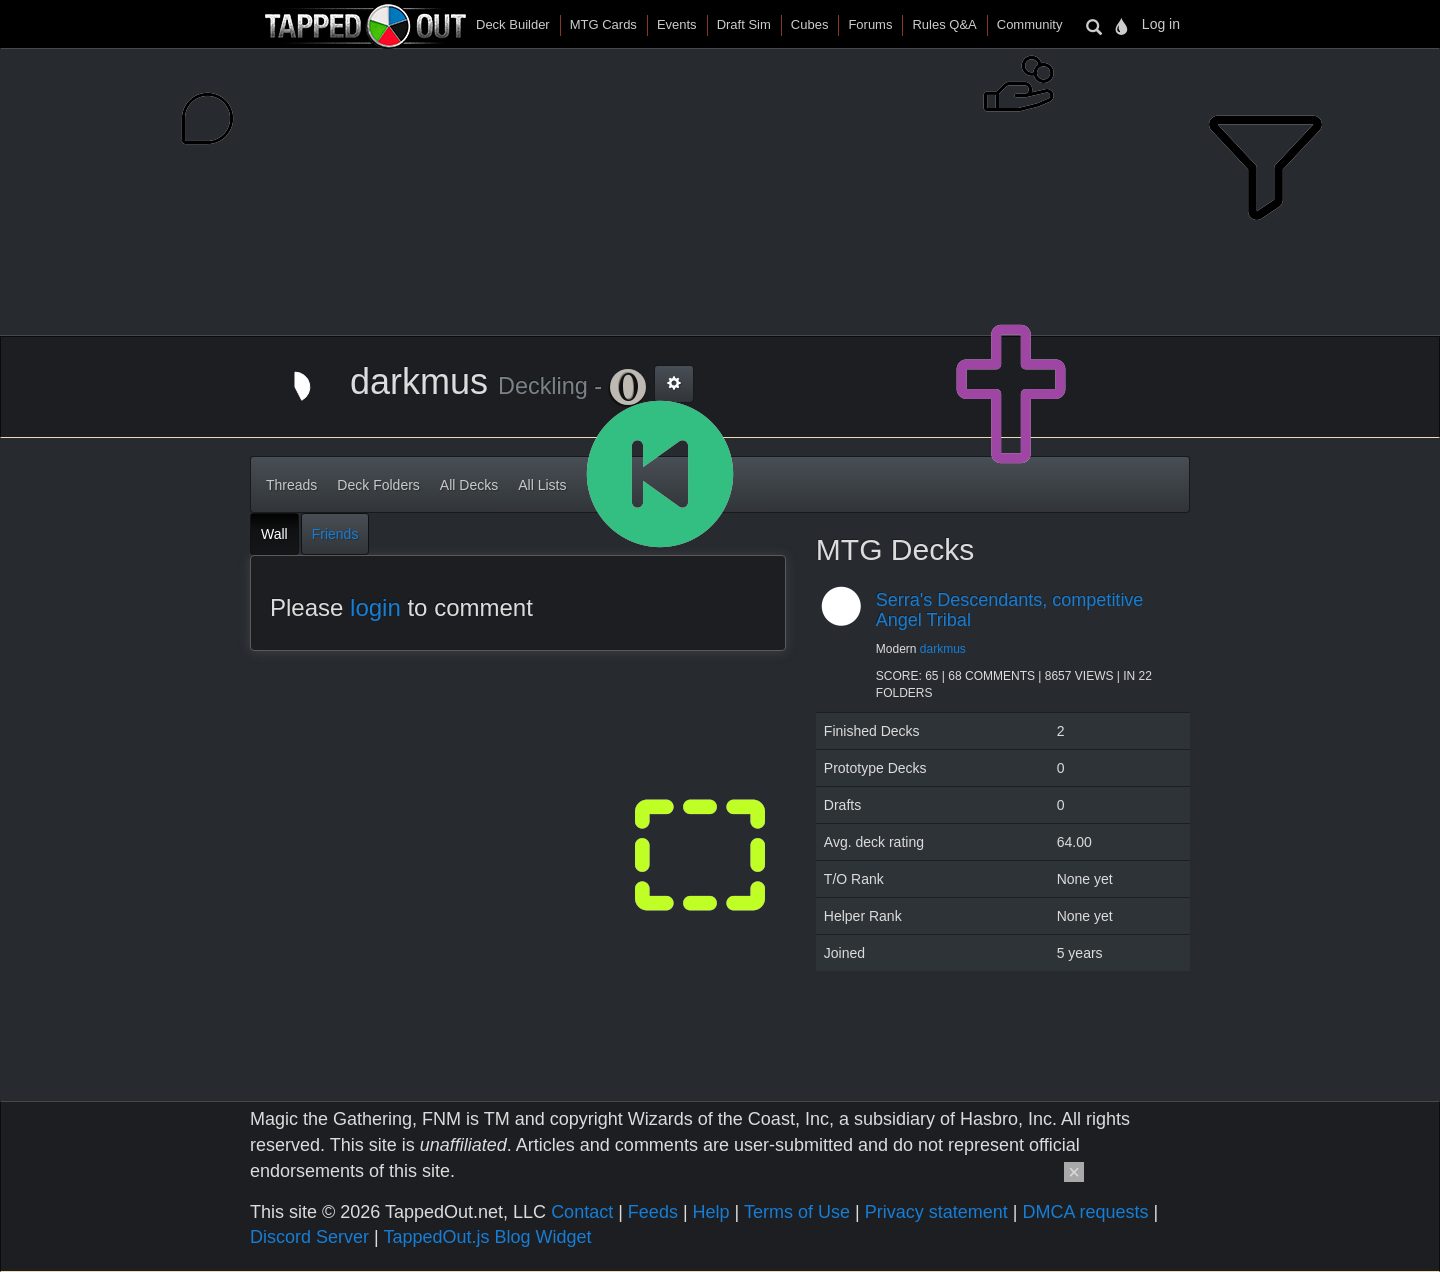 Image resolution: width=1440 pixels, height=1272 pixels. Describe the element at coordinates (660, 474) in the screenshot. I see `skip to previous track` at that location.